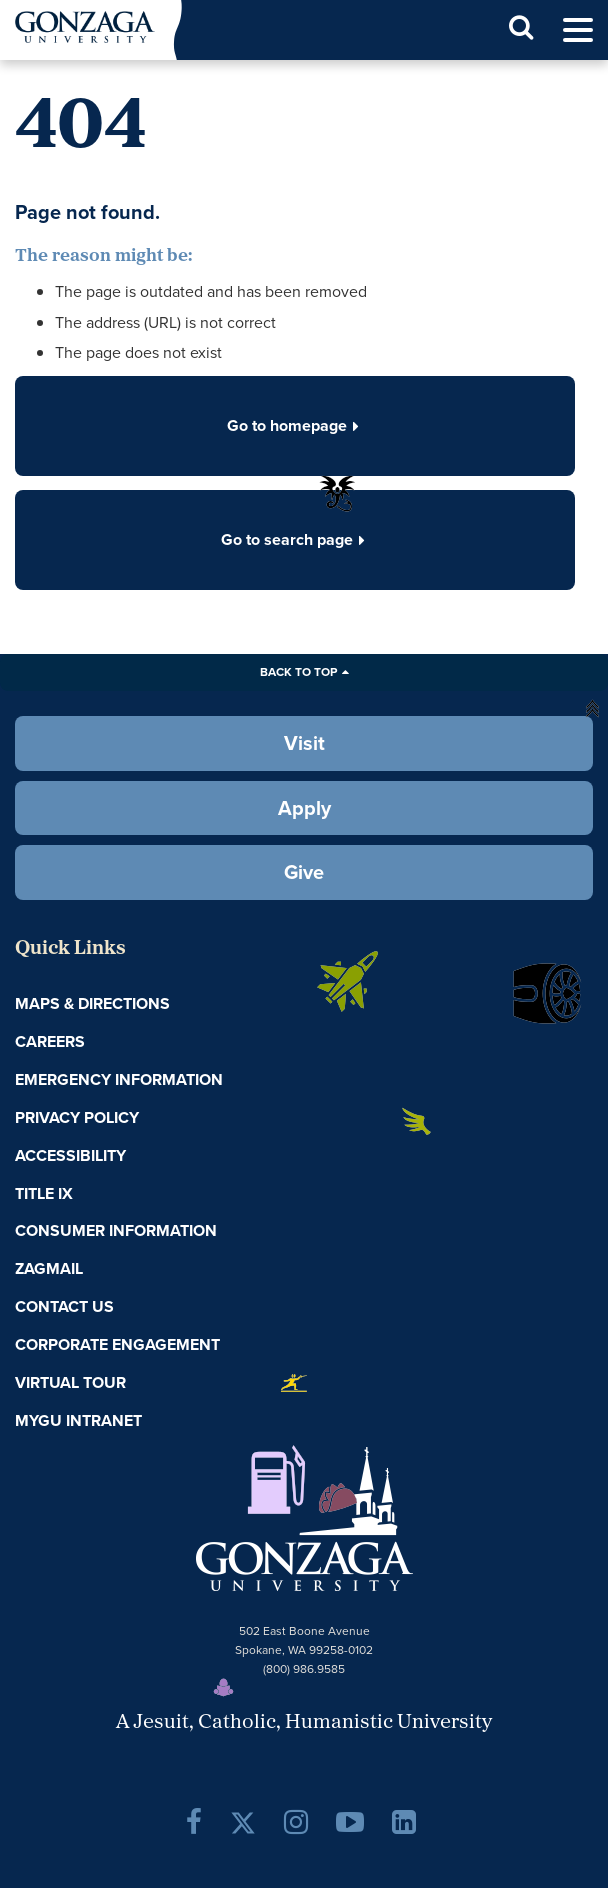  I want to click on browse mexican food options, so click(338, 1498).